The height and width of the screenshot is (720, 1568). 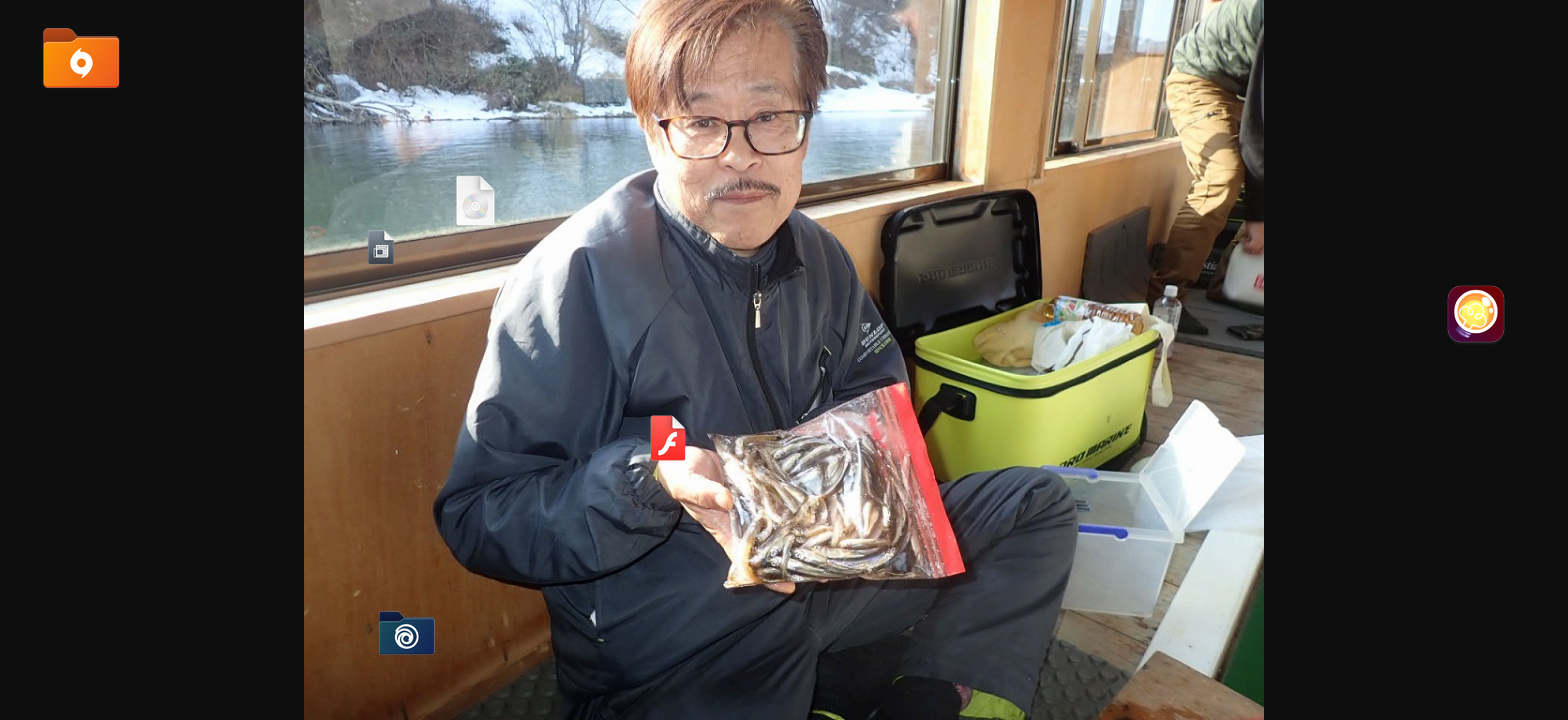 What do you see at coordinates (475, 201) in the screenshot?
I see `an ISO disc image file` at bounding box center [475, 201].